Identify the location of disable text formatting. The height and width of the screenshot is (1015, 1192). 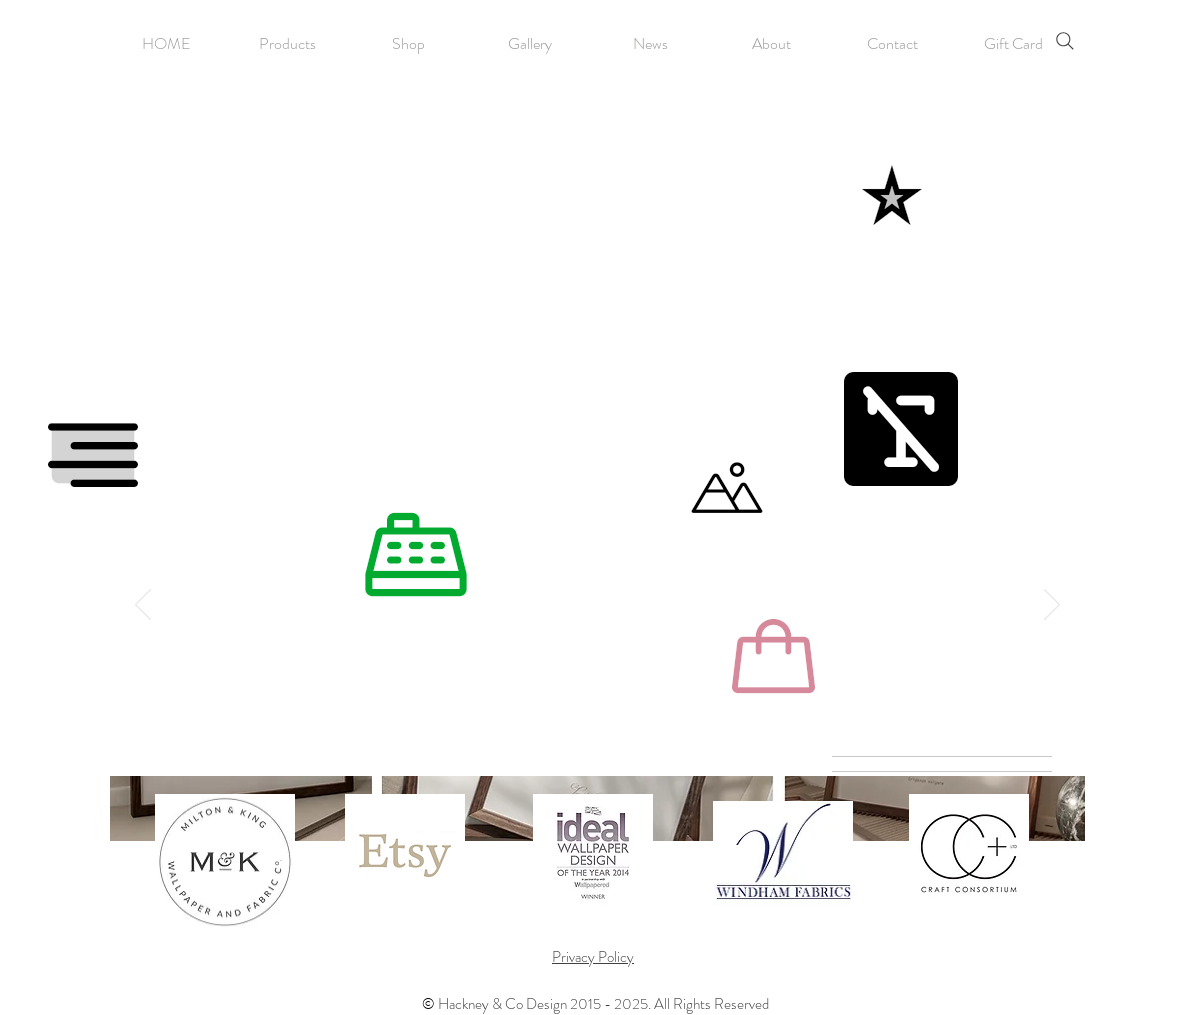
(901, 429).